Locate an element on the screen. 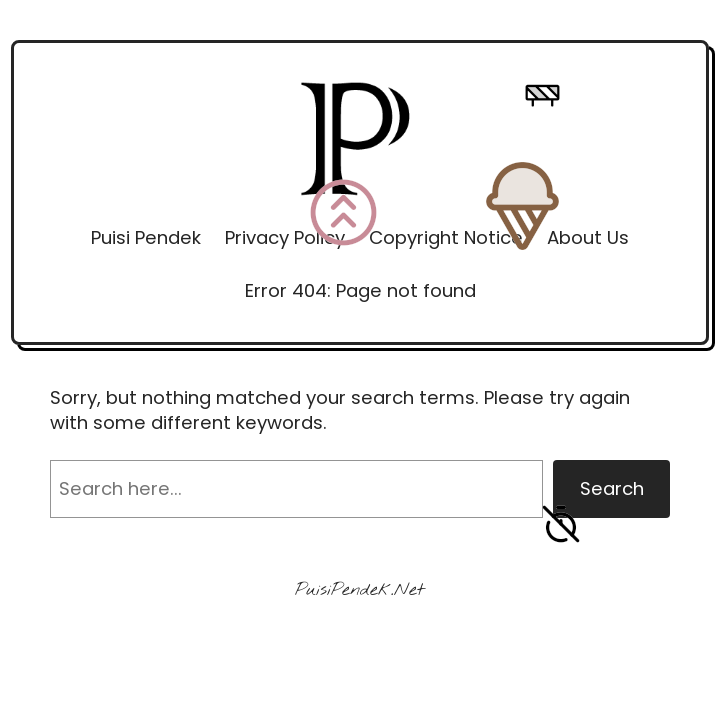 The height and width of the screenshot is (720, 720). indicates a blocked or restricted area is located at coordinates (542, 94).